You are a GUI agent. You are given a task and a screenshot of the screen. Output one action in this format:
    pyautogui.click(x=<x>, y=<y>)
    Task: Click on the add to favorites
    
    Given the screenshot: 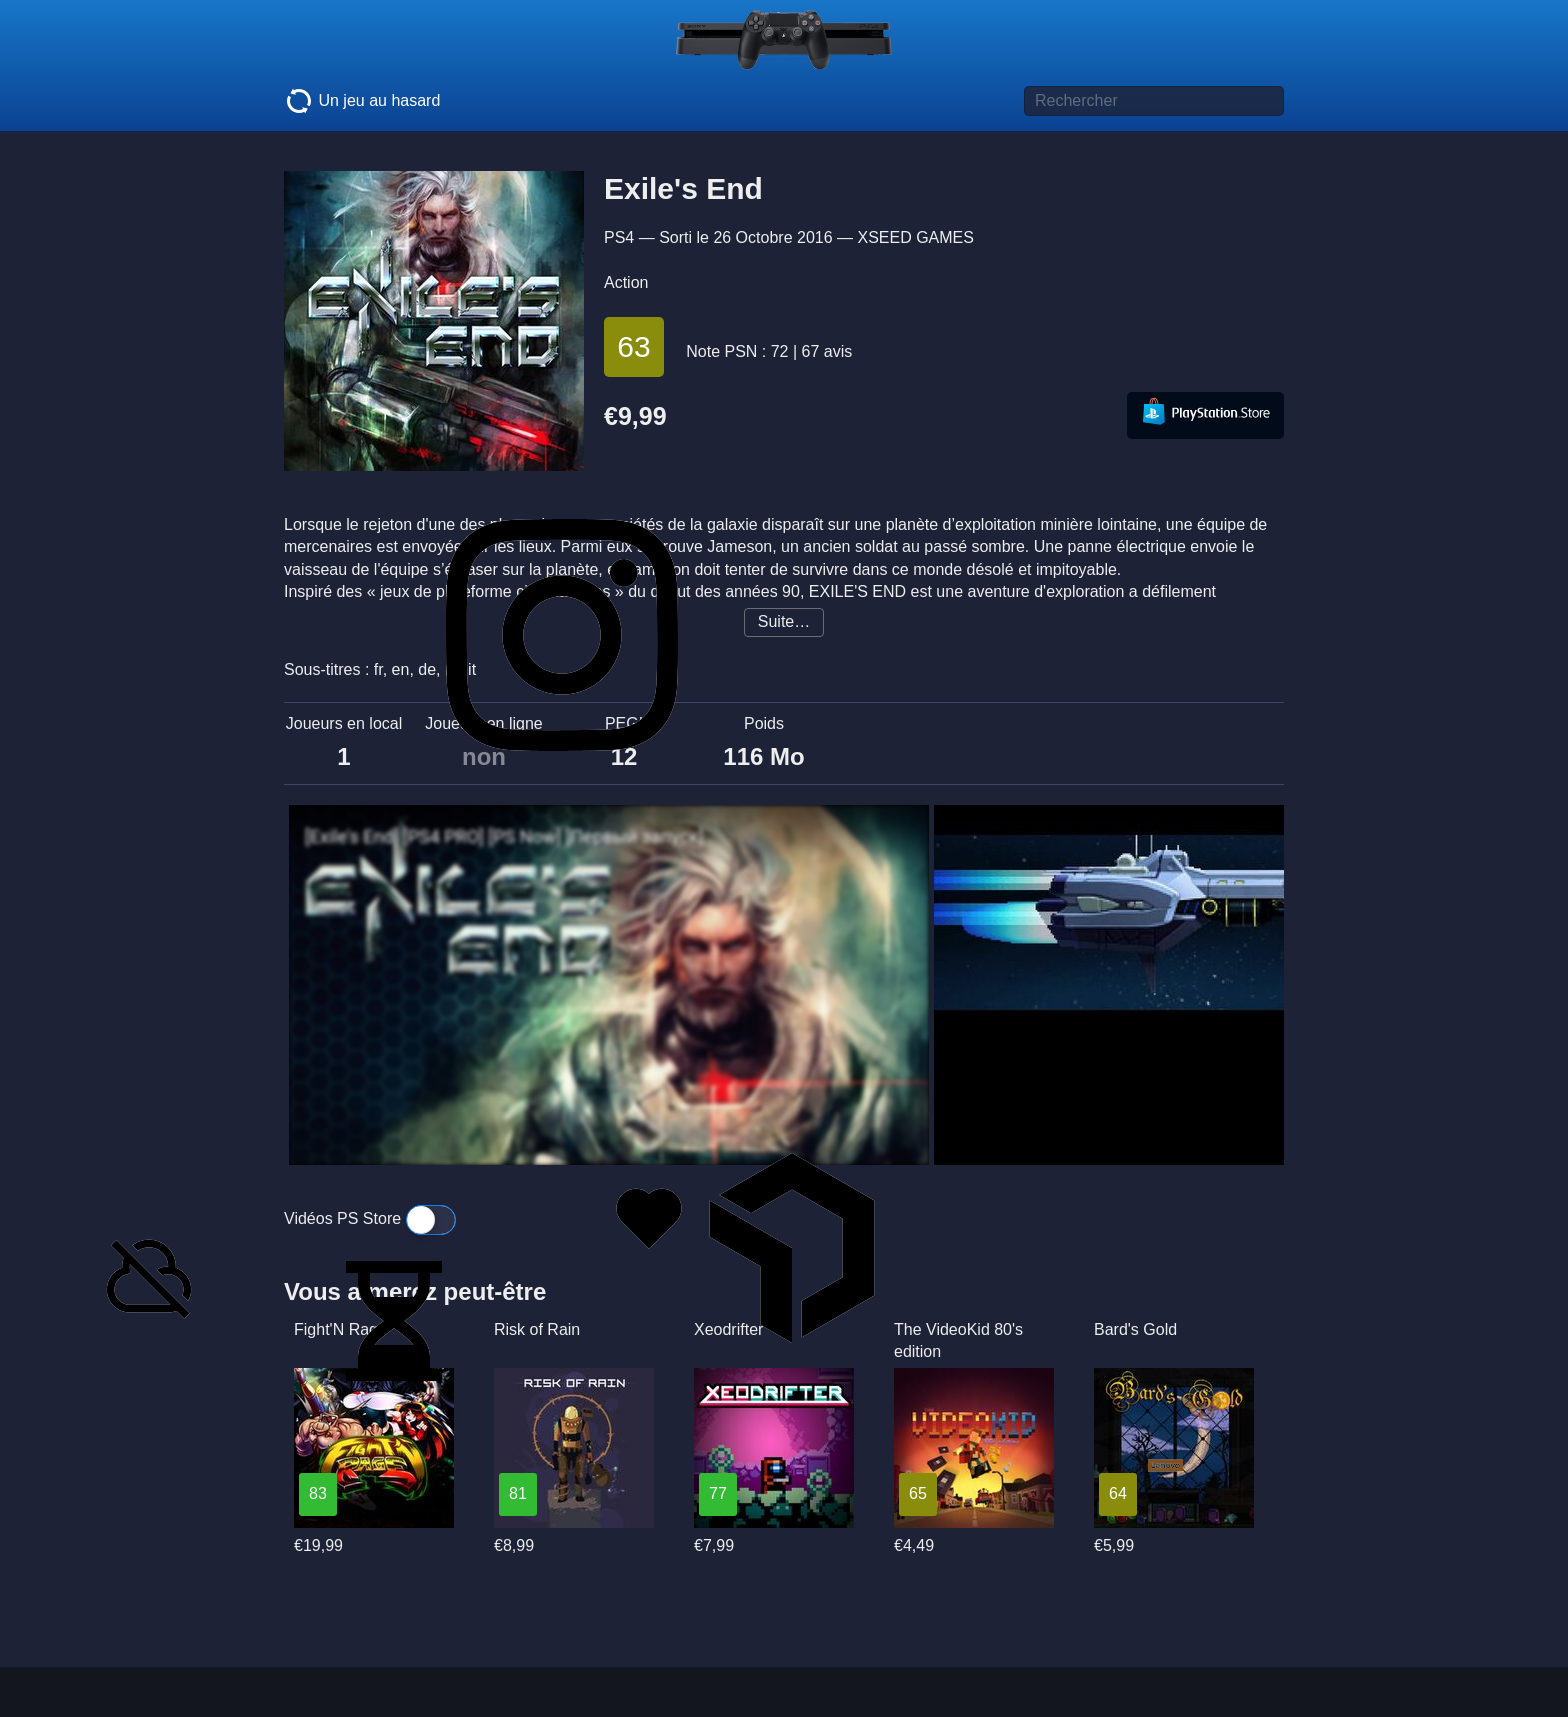 What is the action you would take?
    pyautogui.click(x=649, y=1218)
    